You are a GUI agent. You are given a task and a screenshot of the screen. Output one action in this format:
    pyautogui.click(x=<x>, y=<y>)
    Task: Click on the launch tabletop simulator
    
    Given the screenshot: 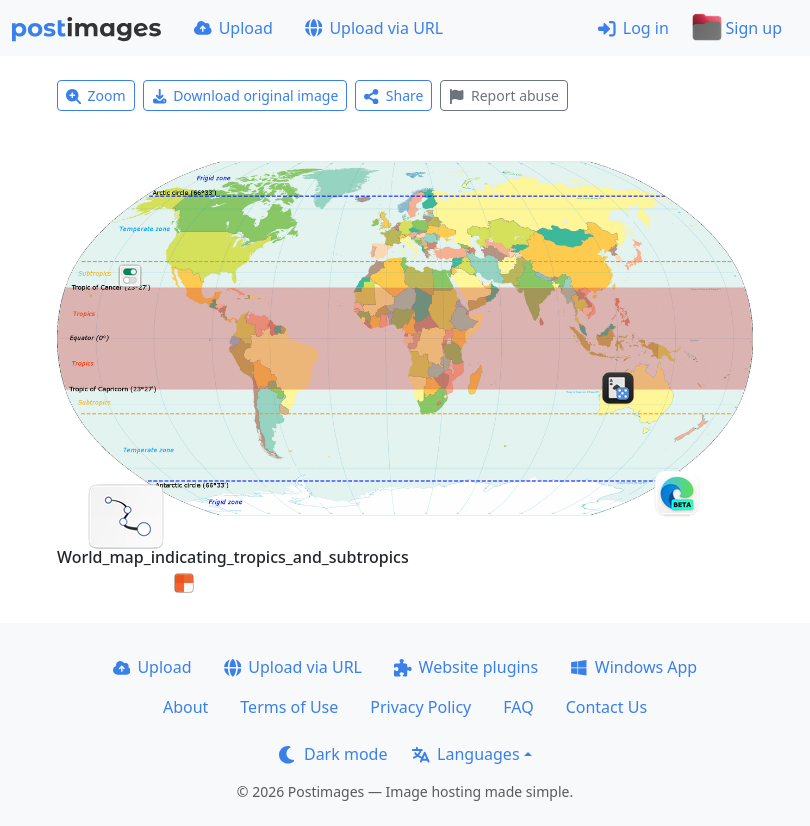 What is the action you would take?
    pyautogui.click(x=618, y=388)
    